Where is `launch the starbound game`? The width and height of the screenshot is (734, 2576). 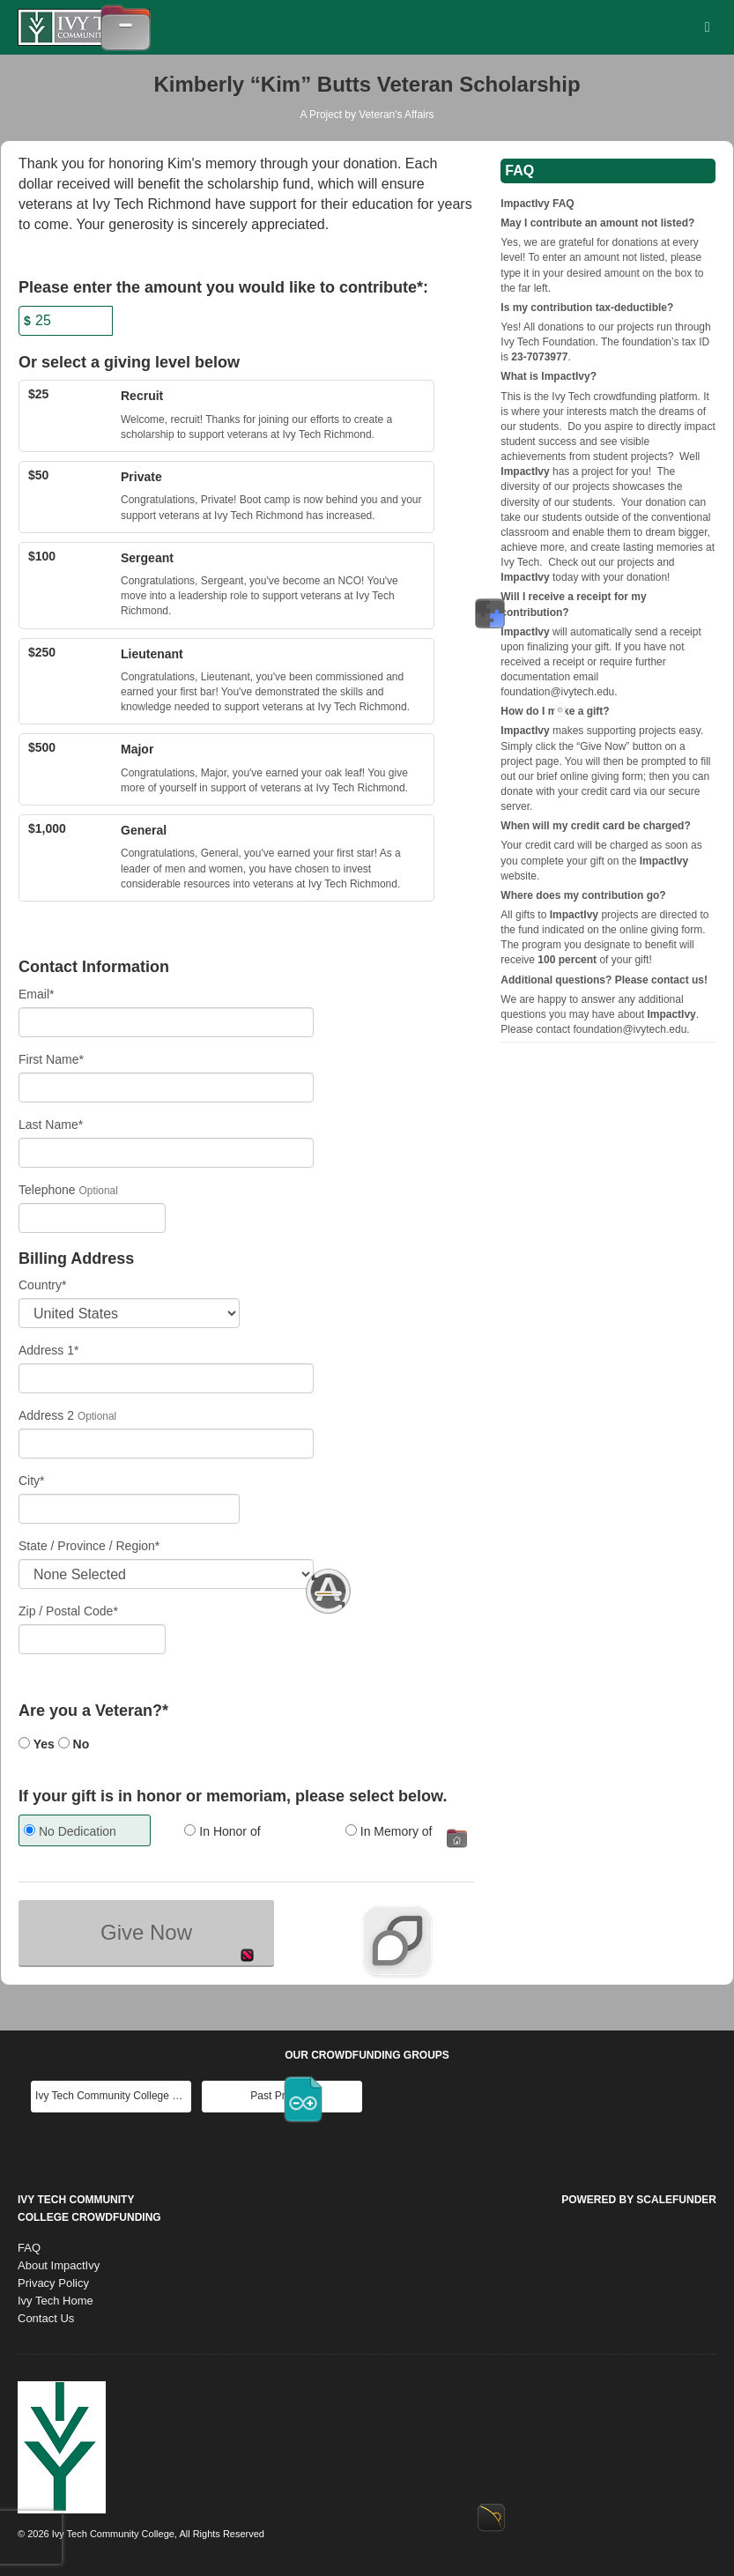 launch the starbound game is located at coordinates (491, 2517).